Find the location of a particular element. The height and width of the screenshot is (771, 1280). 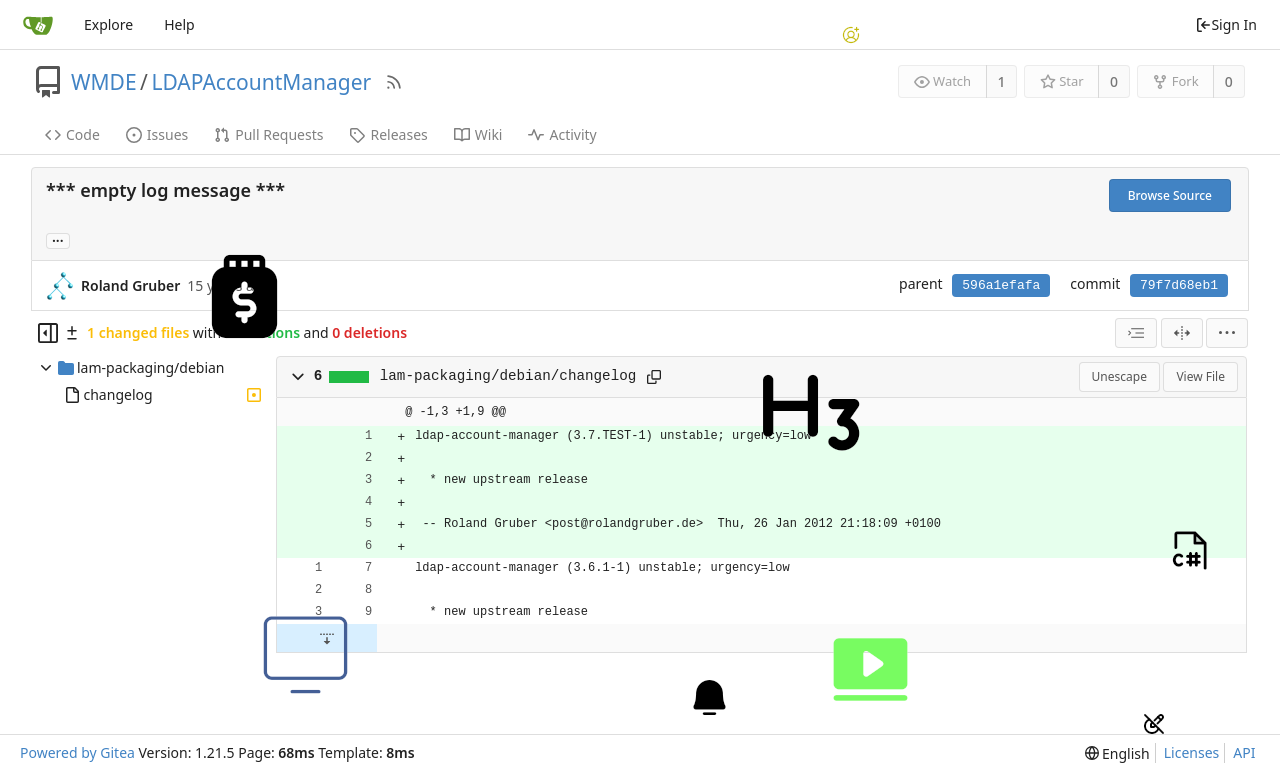

format text as heading level 3 is located at coordinates (806, 411).